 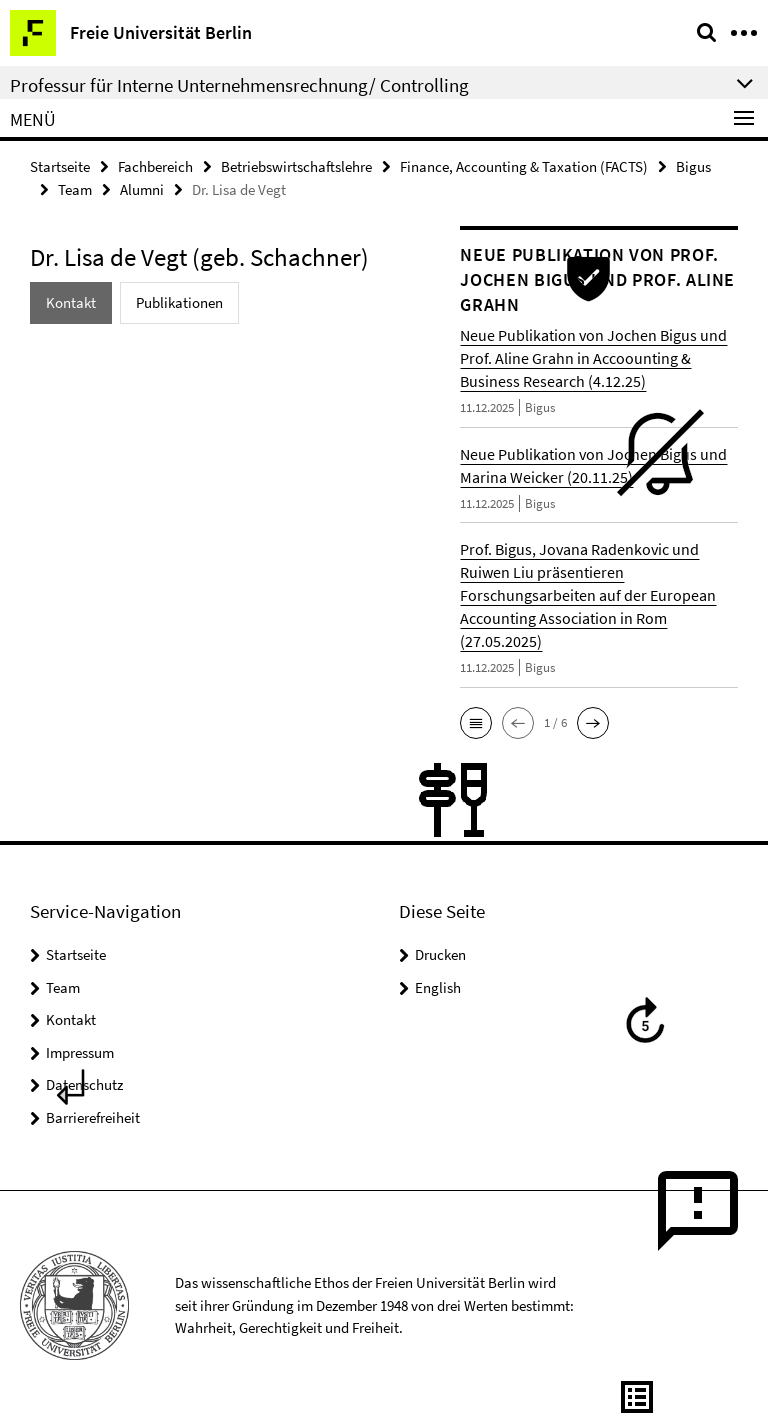 I want to click on message failed to send, so click(x=698, y=1211).